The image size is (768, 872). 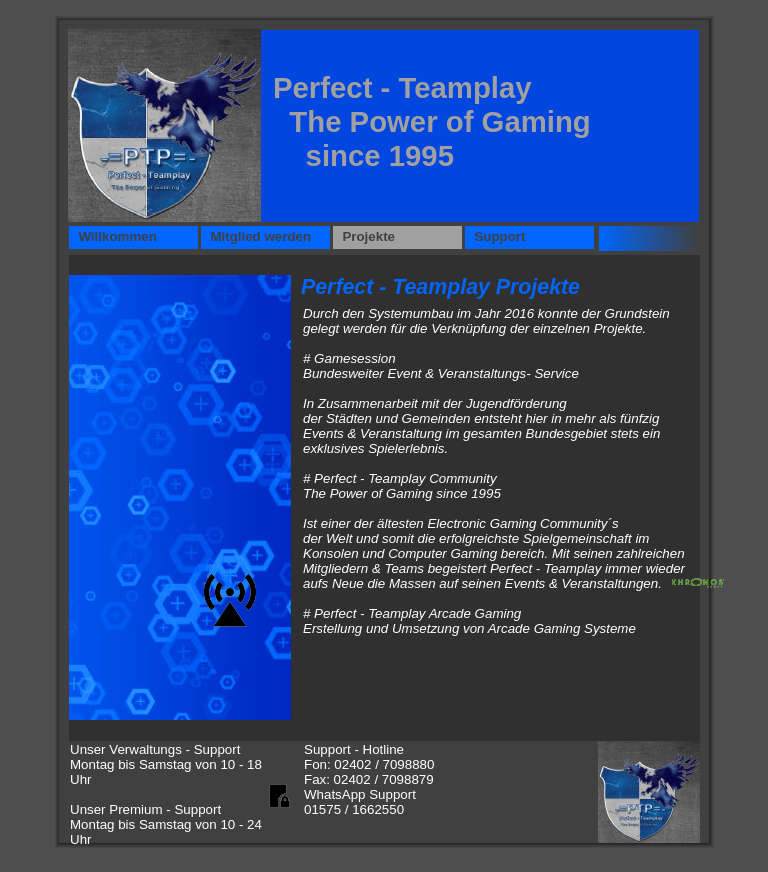 I want to click on access wireless network or broadcasting settings, so click(x=230, y=599).